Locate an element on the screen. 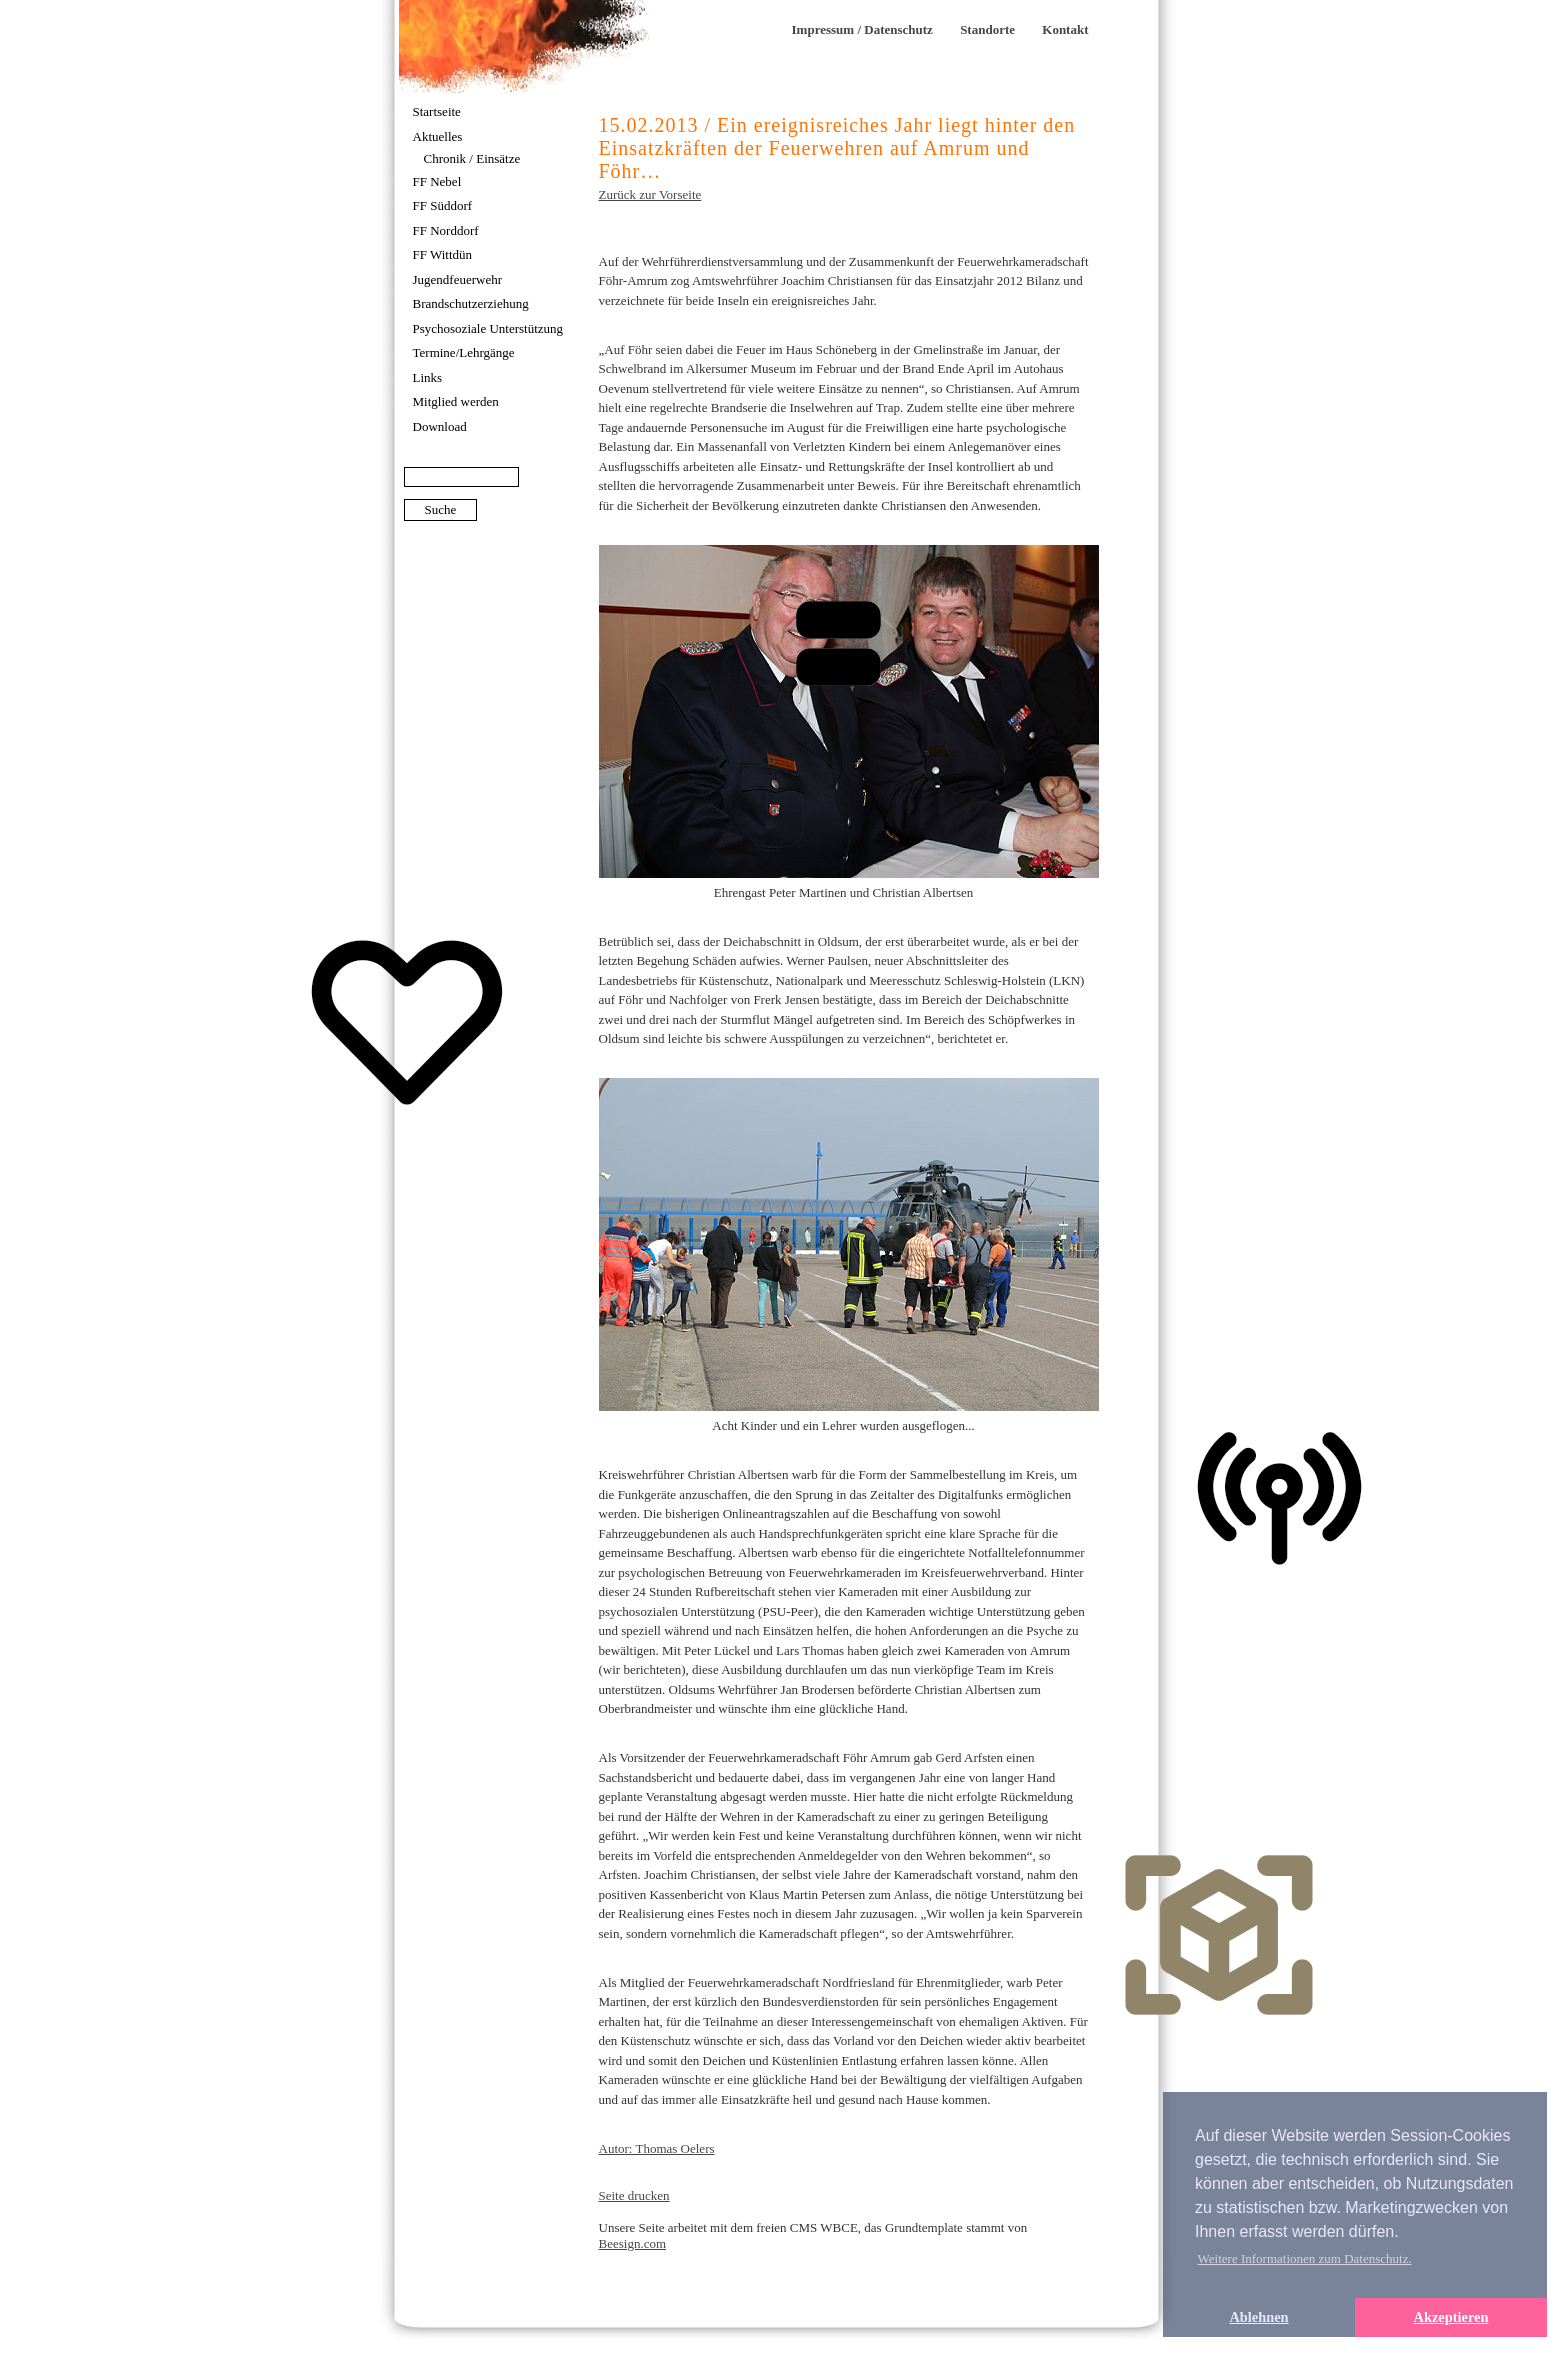 This screenshot has height=2353, width=1563. switch to list view is located at coordinates (838, 643).